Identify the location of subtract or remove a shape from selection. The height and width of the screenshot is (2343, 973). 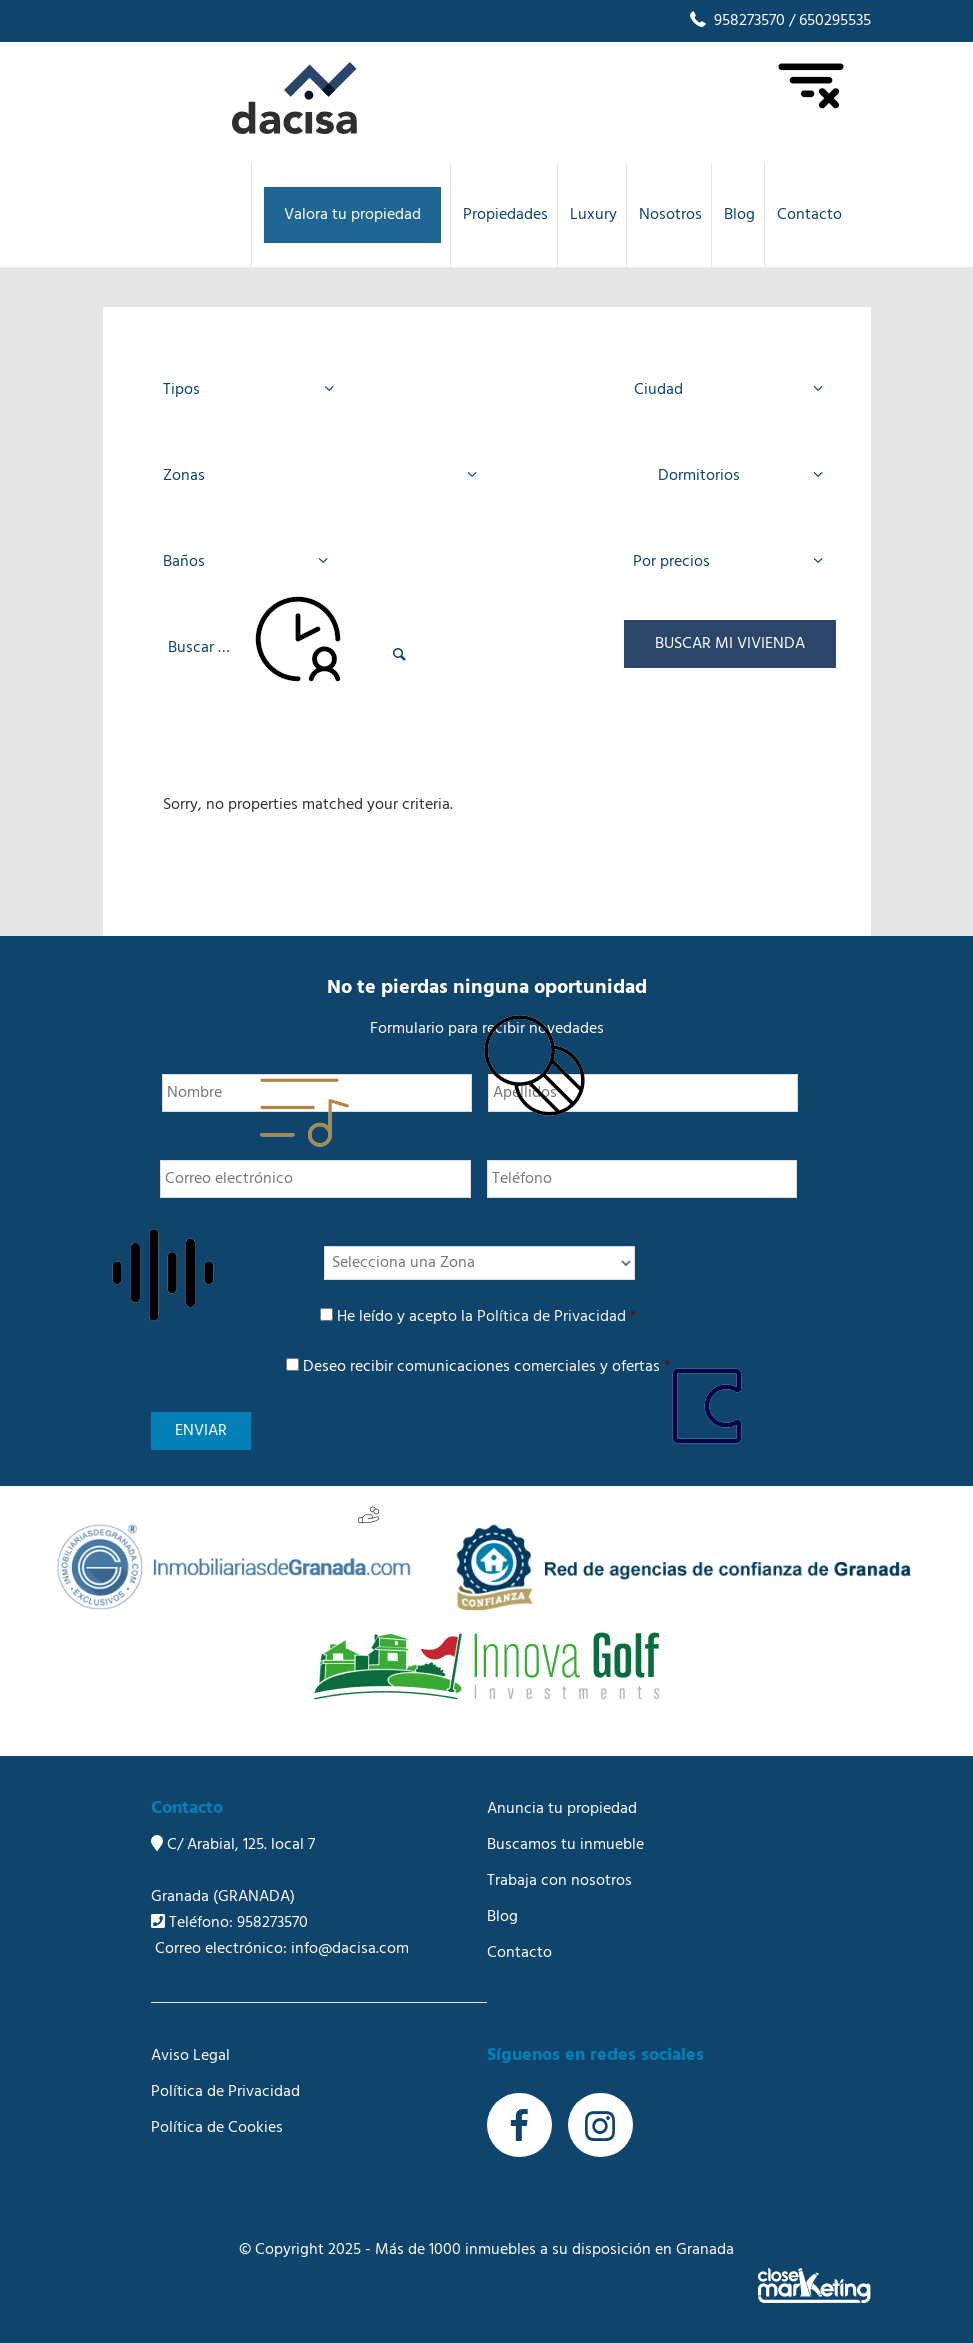
(534, 1065).